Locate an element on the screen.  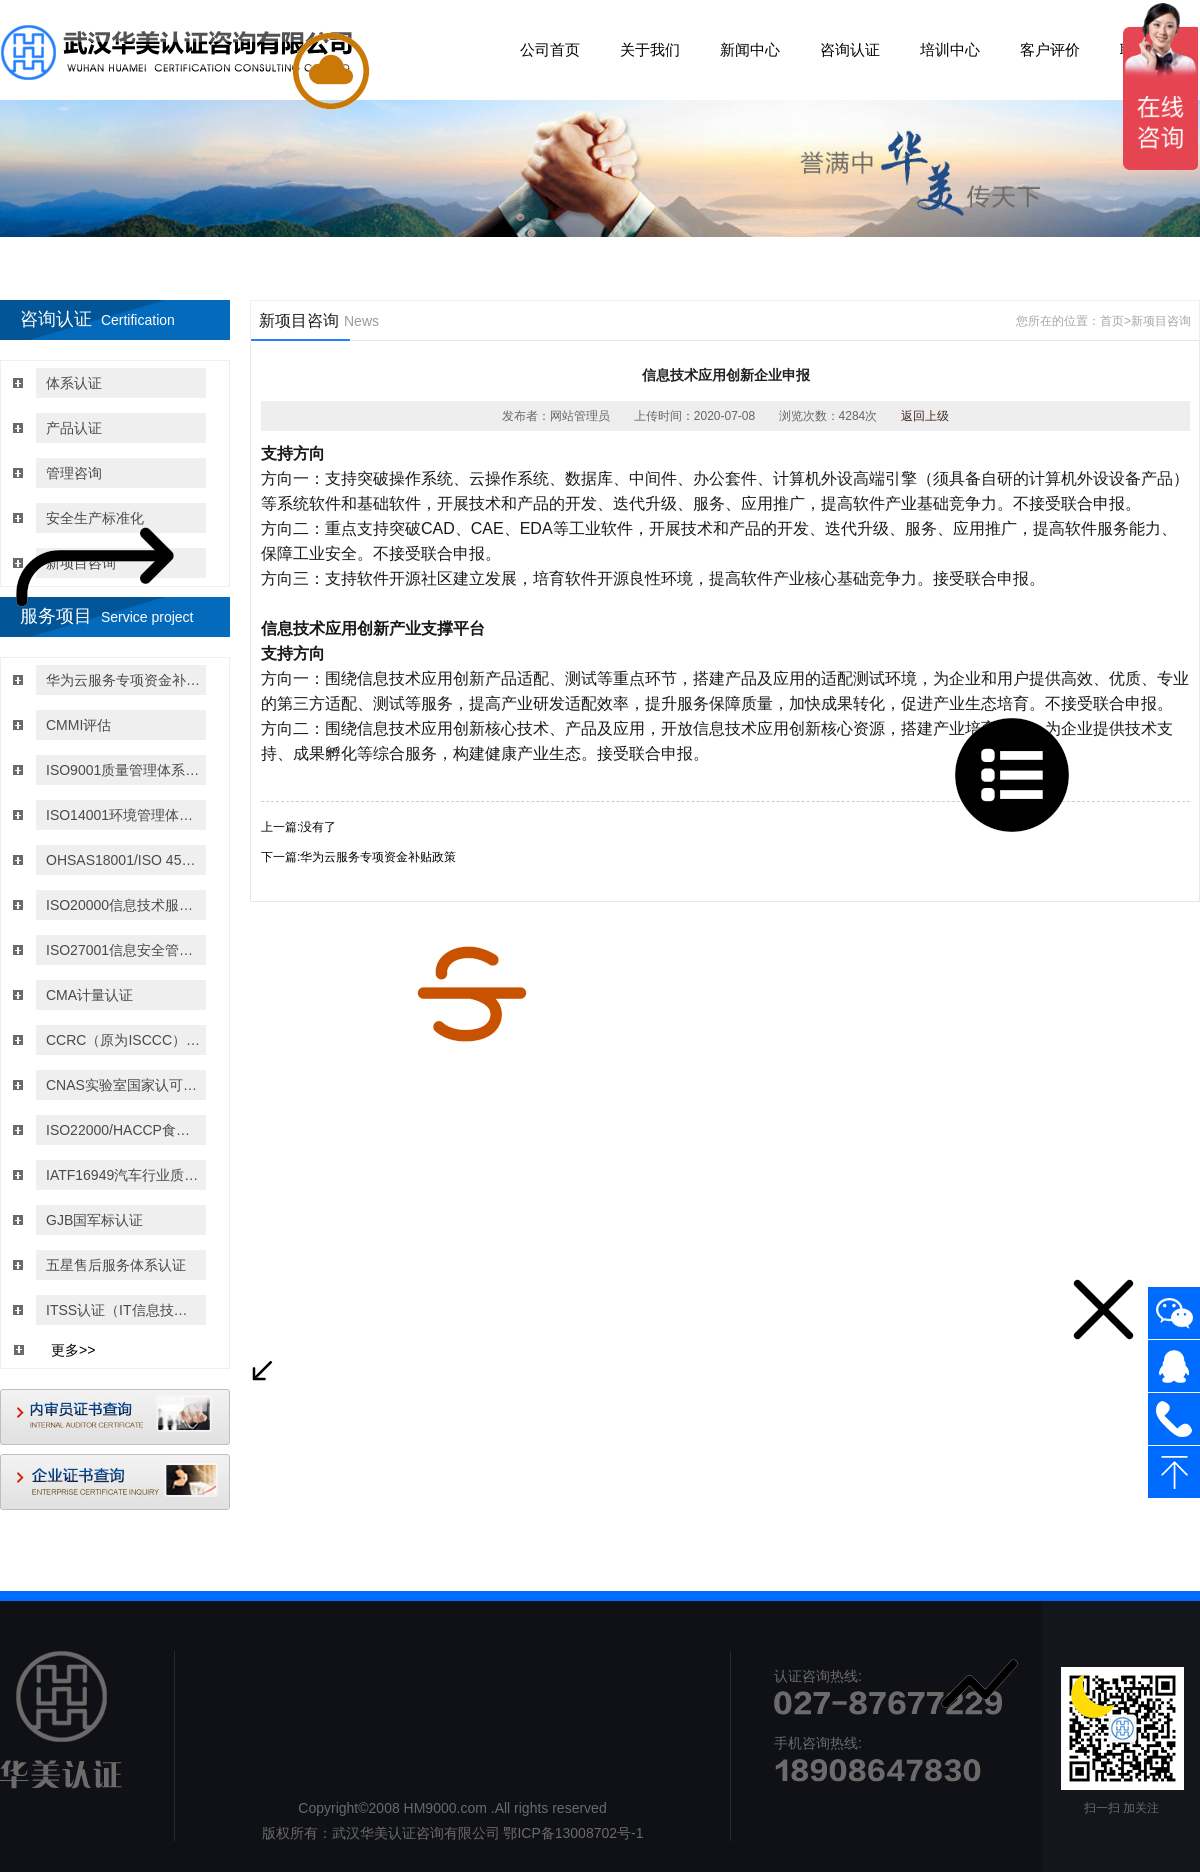
toggle dark mode is located at coordinates (1093, 1696).